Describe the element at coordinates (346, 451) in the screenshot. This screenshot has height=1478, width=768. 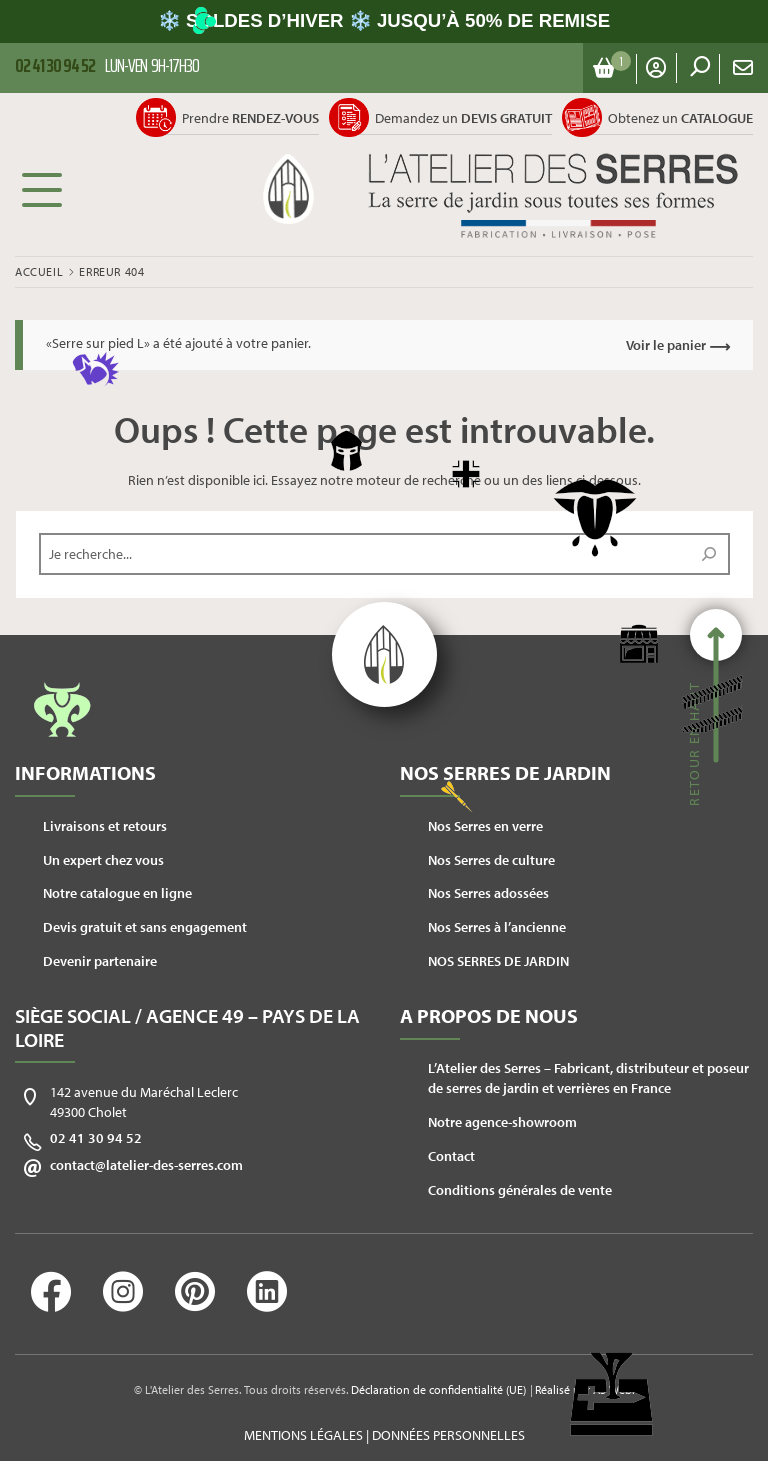
I see `select warrior or knight character class` at that location.